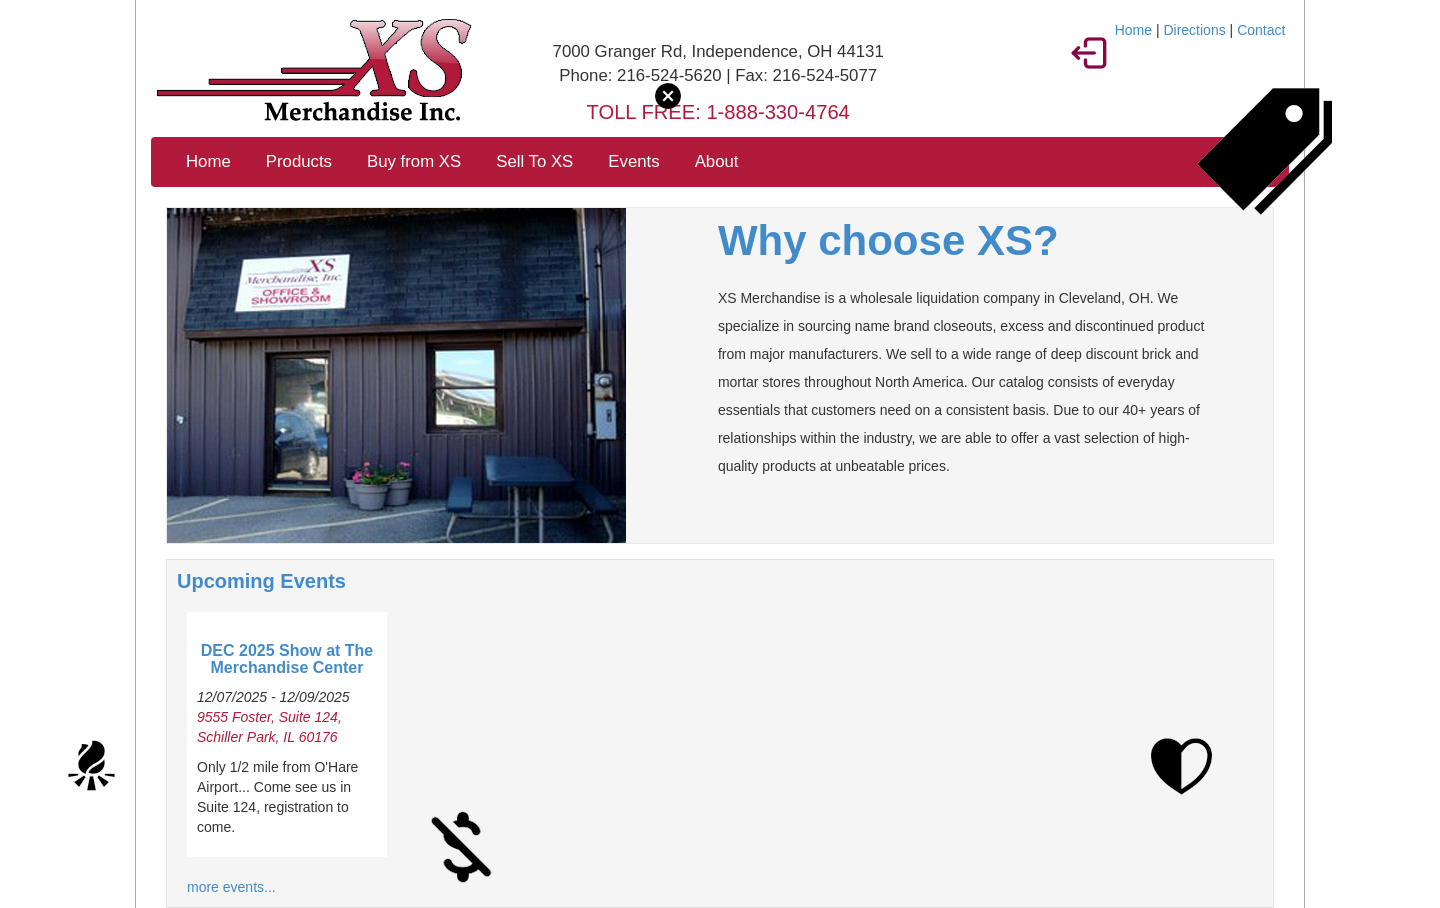 The width and height of the screenshot is (1440, 908). What do you see at coordinates (91, 765) in the screenshot?
I see `access camping or outdoor activity features` at bounding box center [91, 765].